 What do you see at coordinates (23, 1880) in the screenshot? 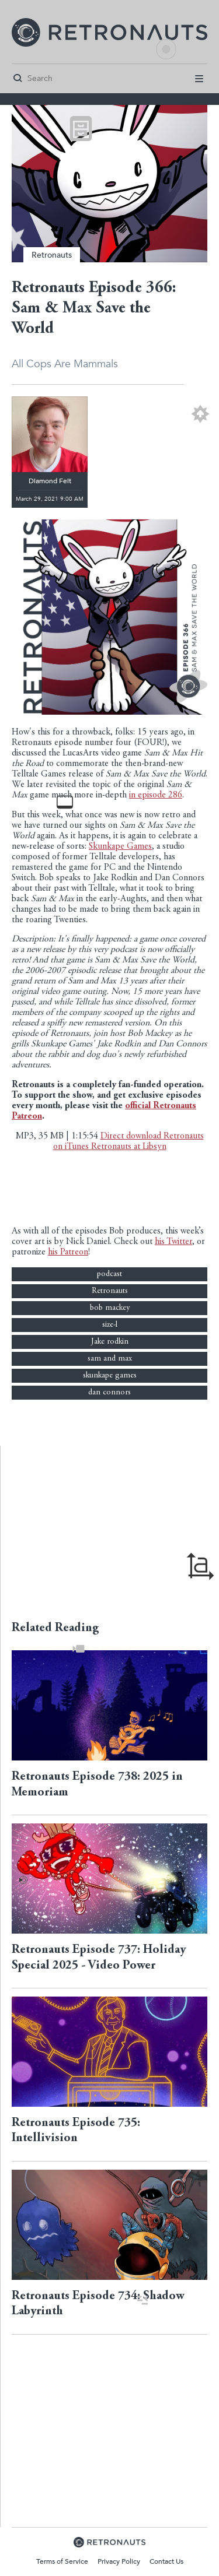
I see `launch mate desktop environment` at bounding box center [23, 1880].